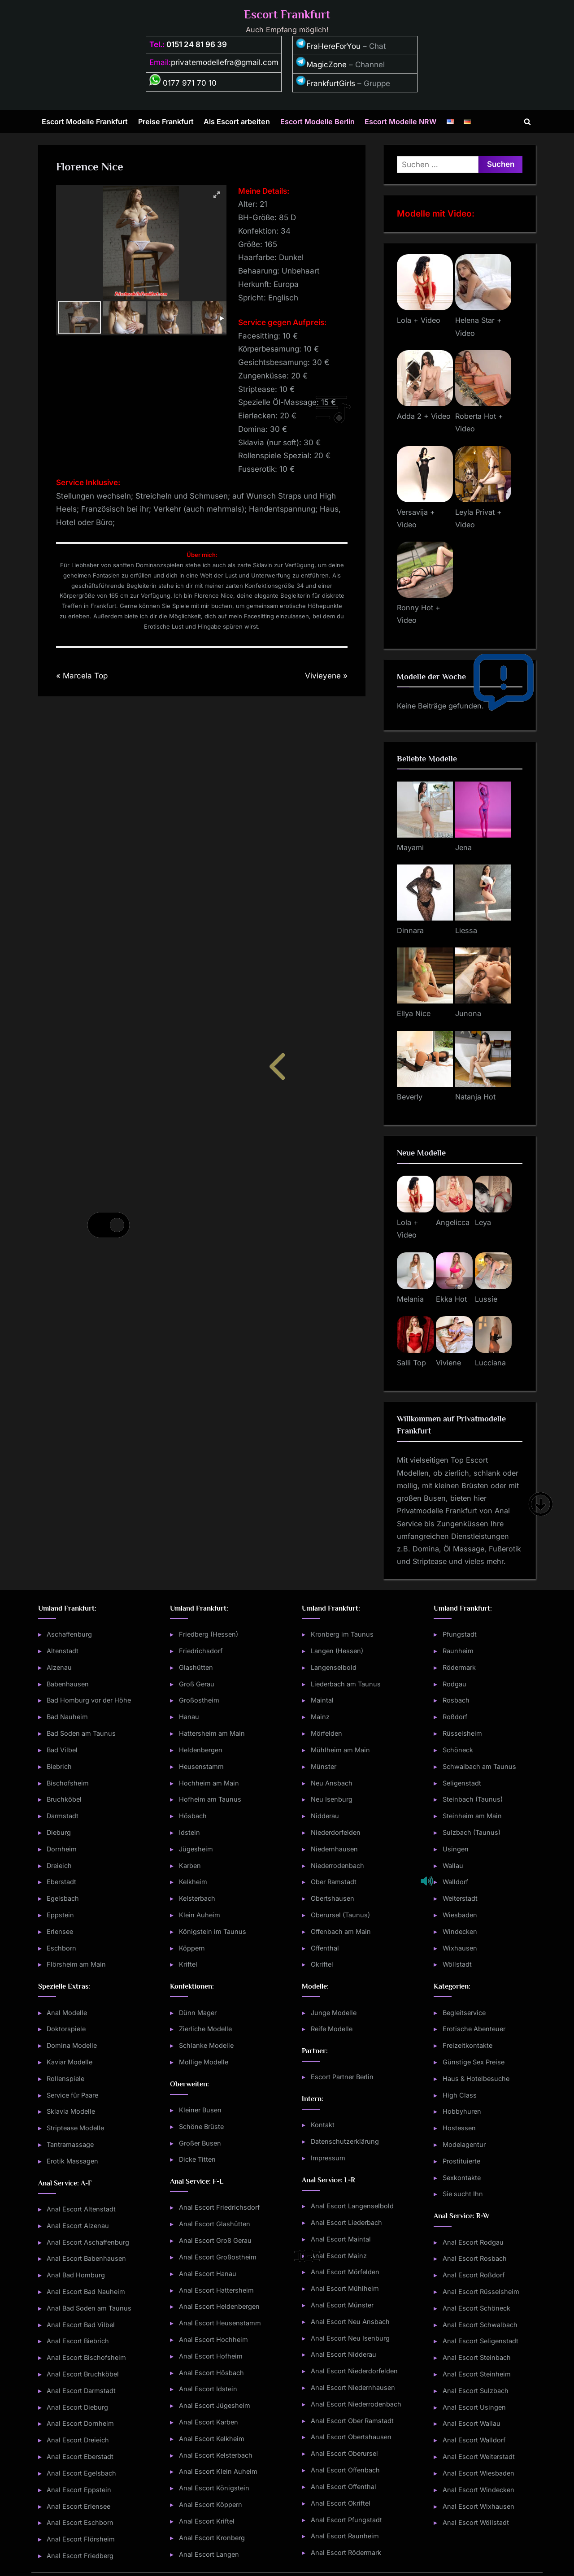 Image resolution: width=574 pixels, height=2576 pixels. What do you see at coordinates (109, 1225) in the screenshot?
I see `toggle switch in the on position` at bounding box center [109, 1225].